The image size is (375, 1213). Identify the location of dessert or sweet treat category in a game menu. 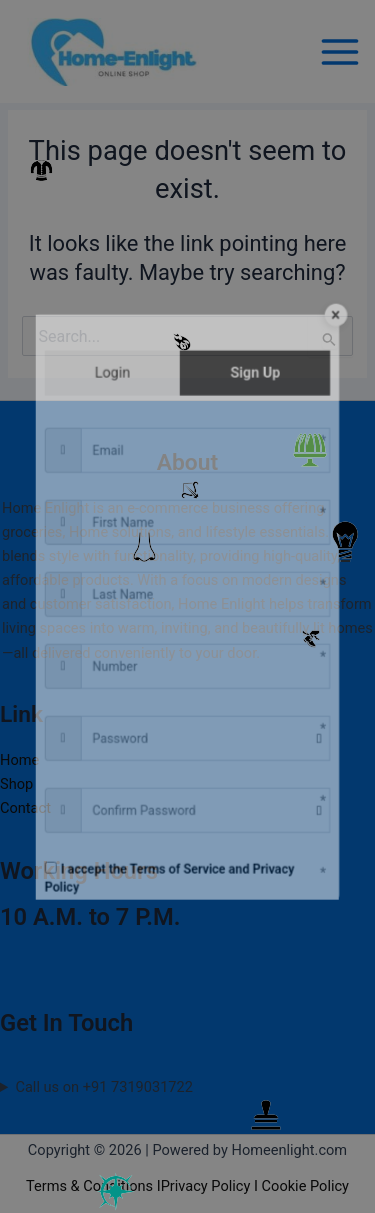
(310, 448).